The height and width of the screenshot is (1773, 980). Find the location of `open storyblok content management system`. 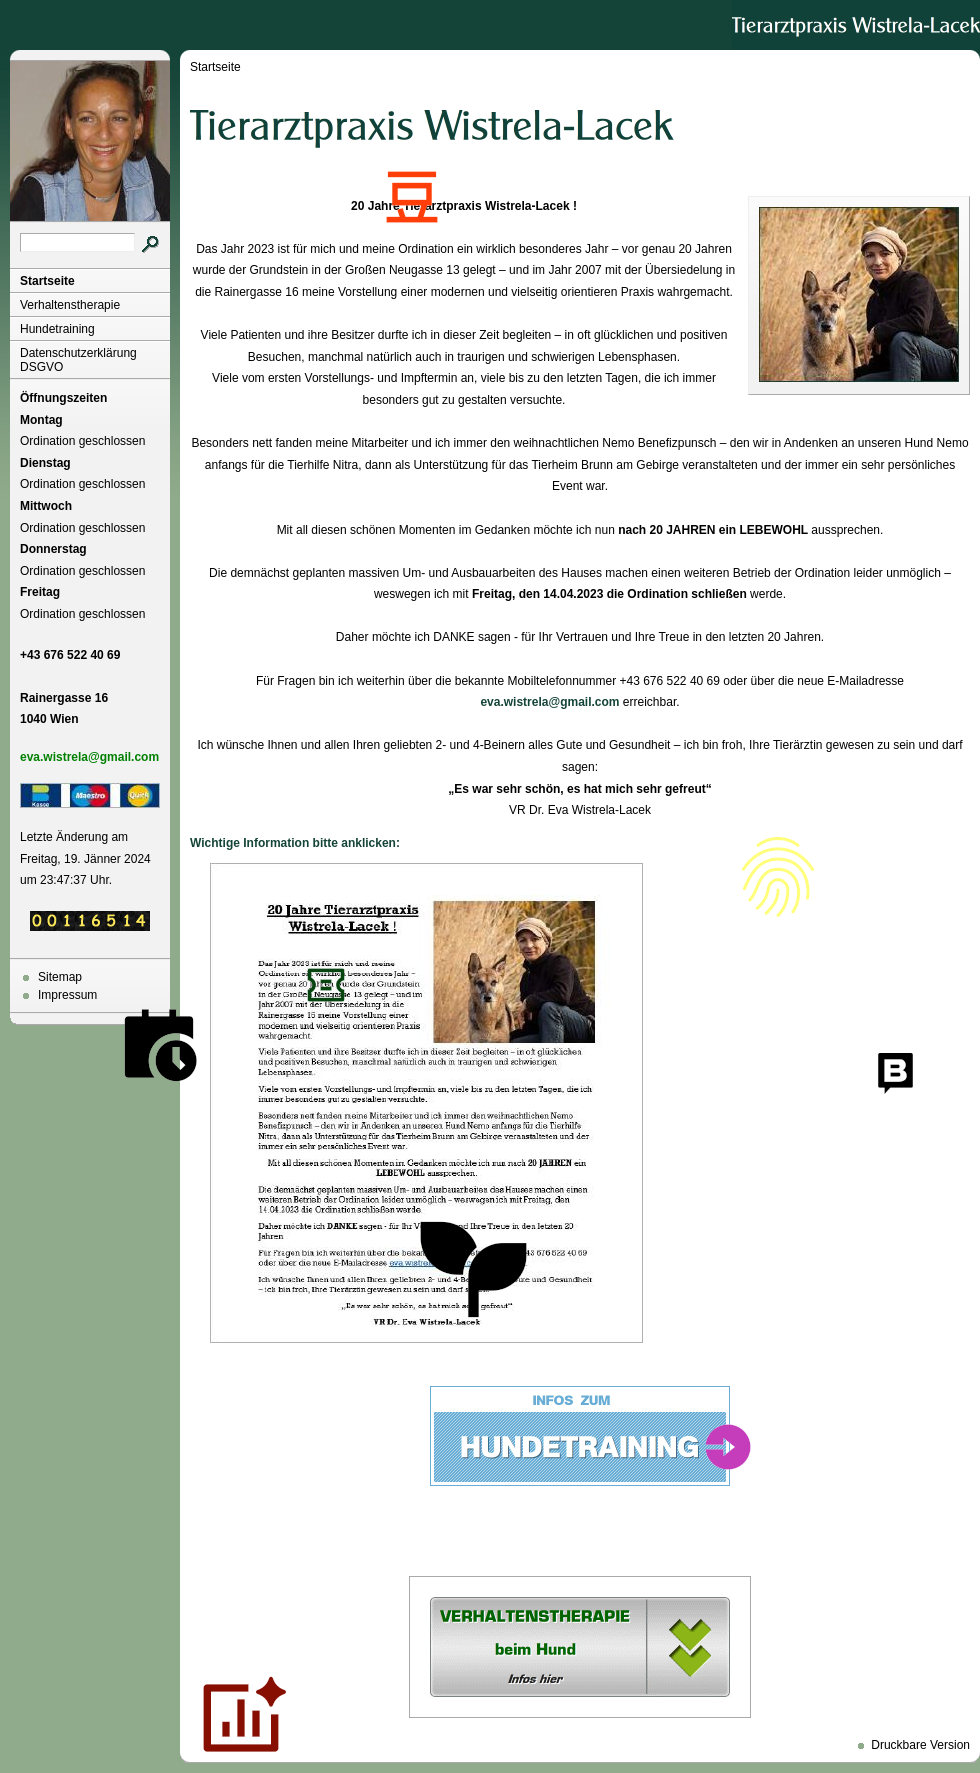

open storyblok content management system is located at coordinates (895, 1073).